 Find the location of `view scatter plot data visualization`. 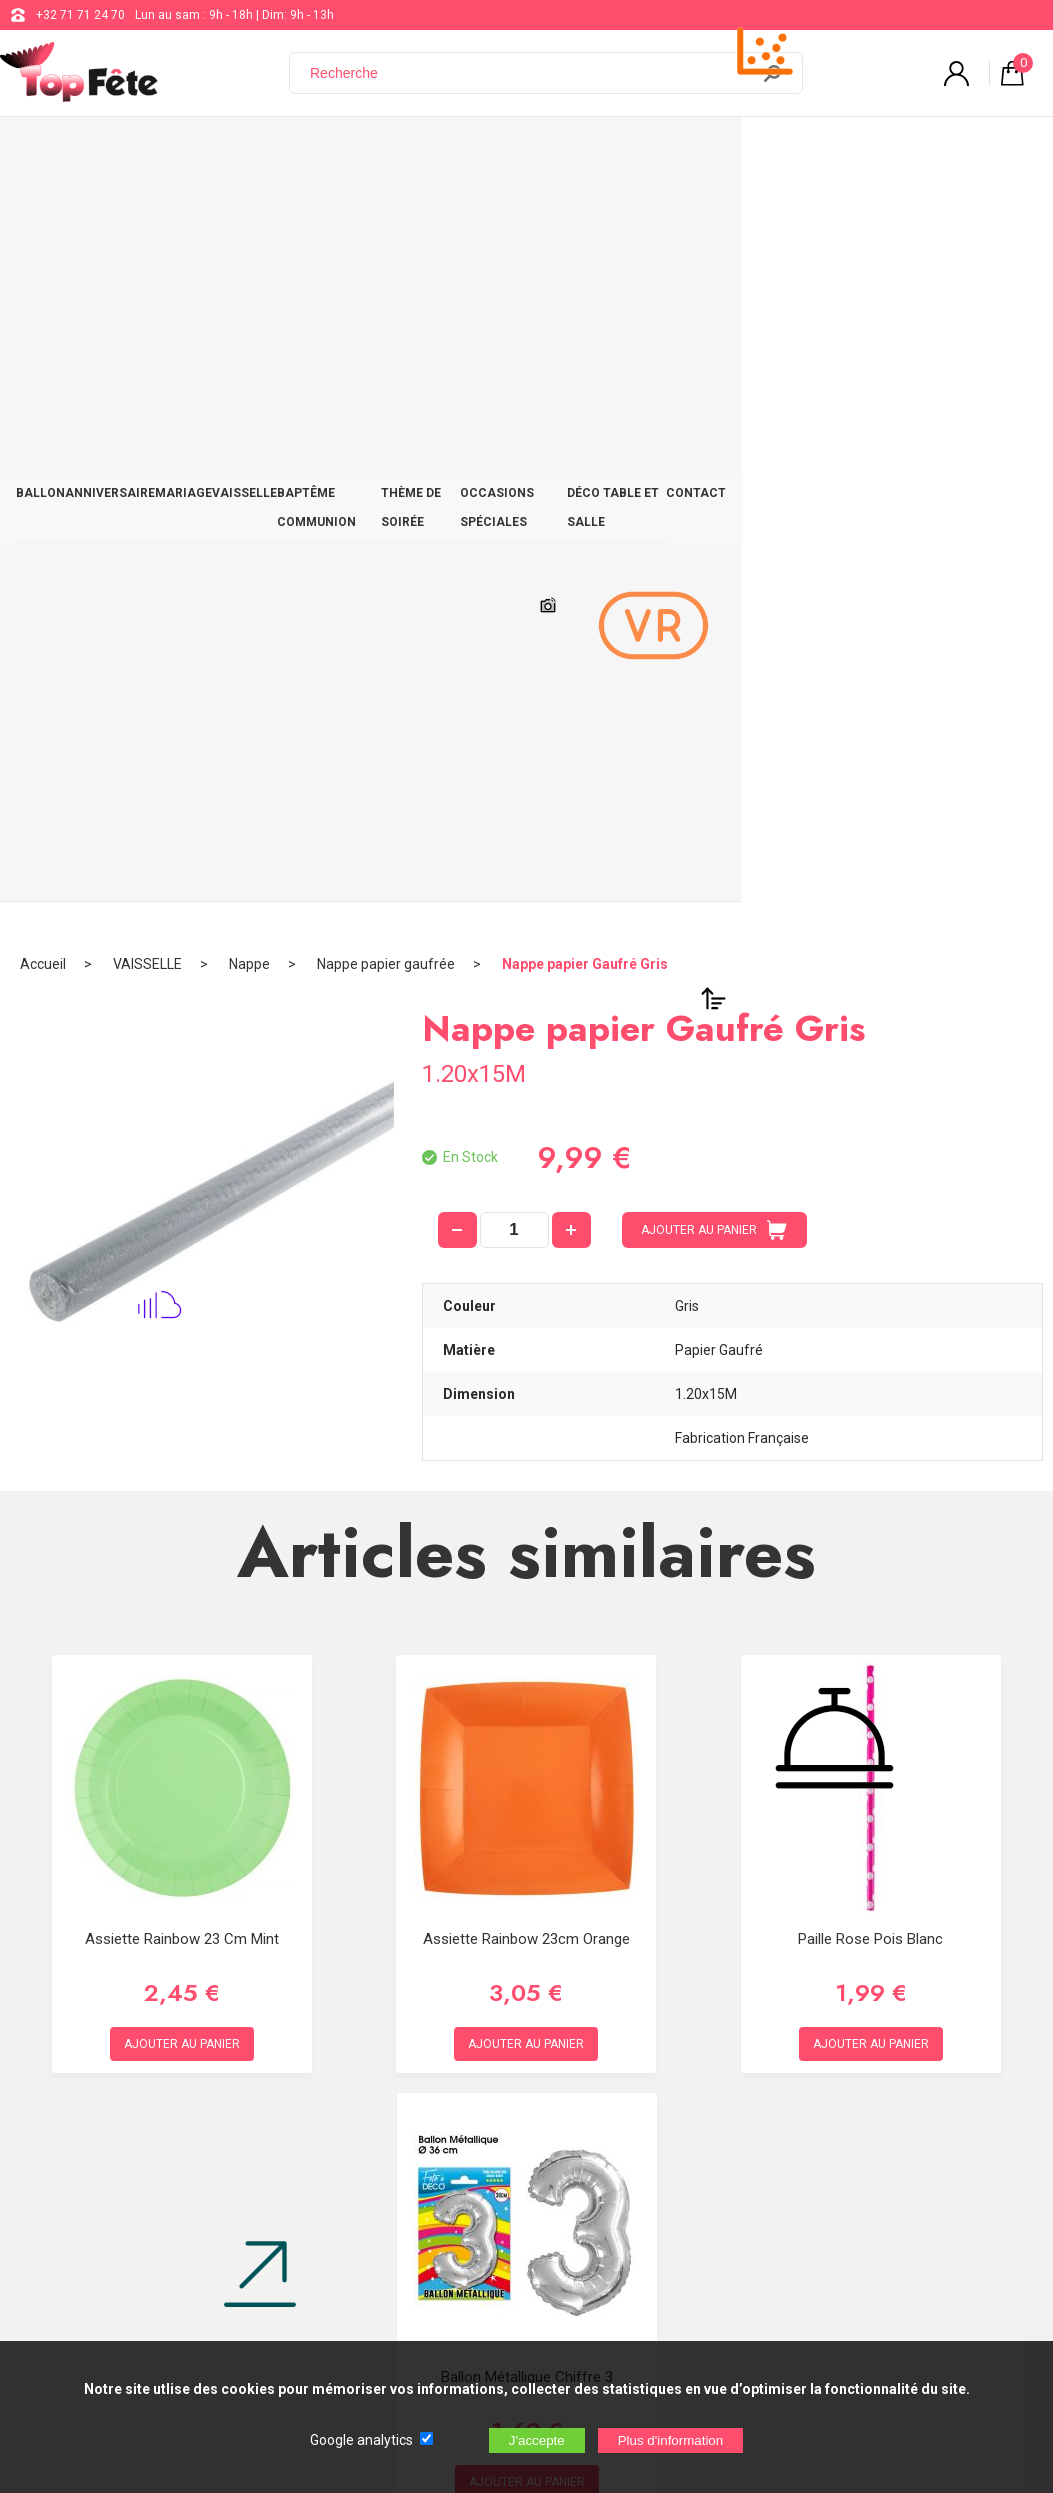

view scatter plot data visualization is located at coordinates (765, 51).